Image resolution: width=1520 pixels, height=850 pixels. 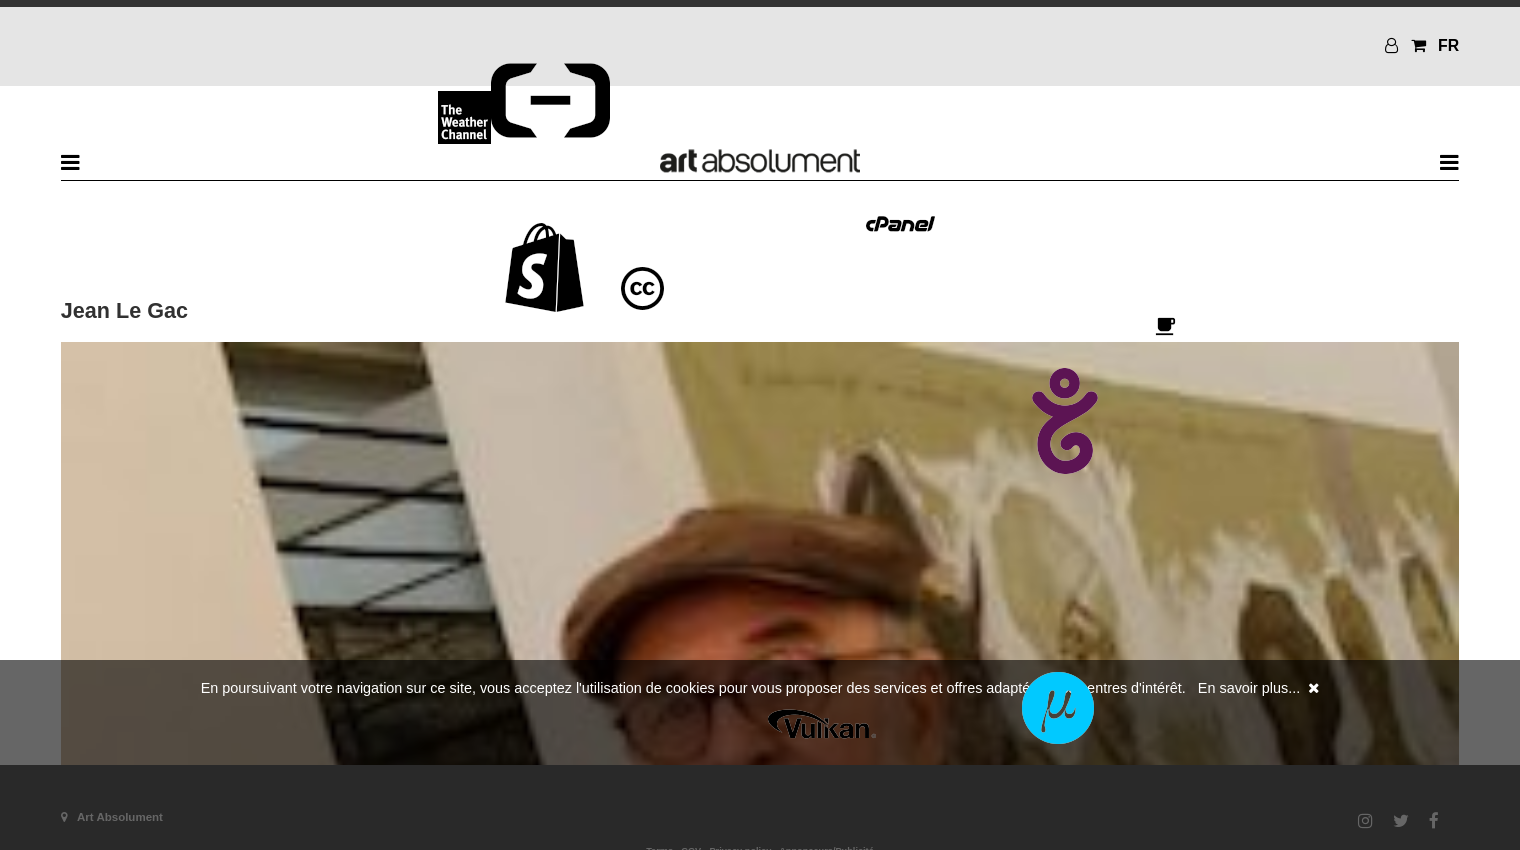 I want to click on Alibaba Cloud service or product, so click(x=550, y=100).